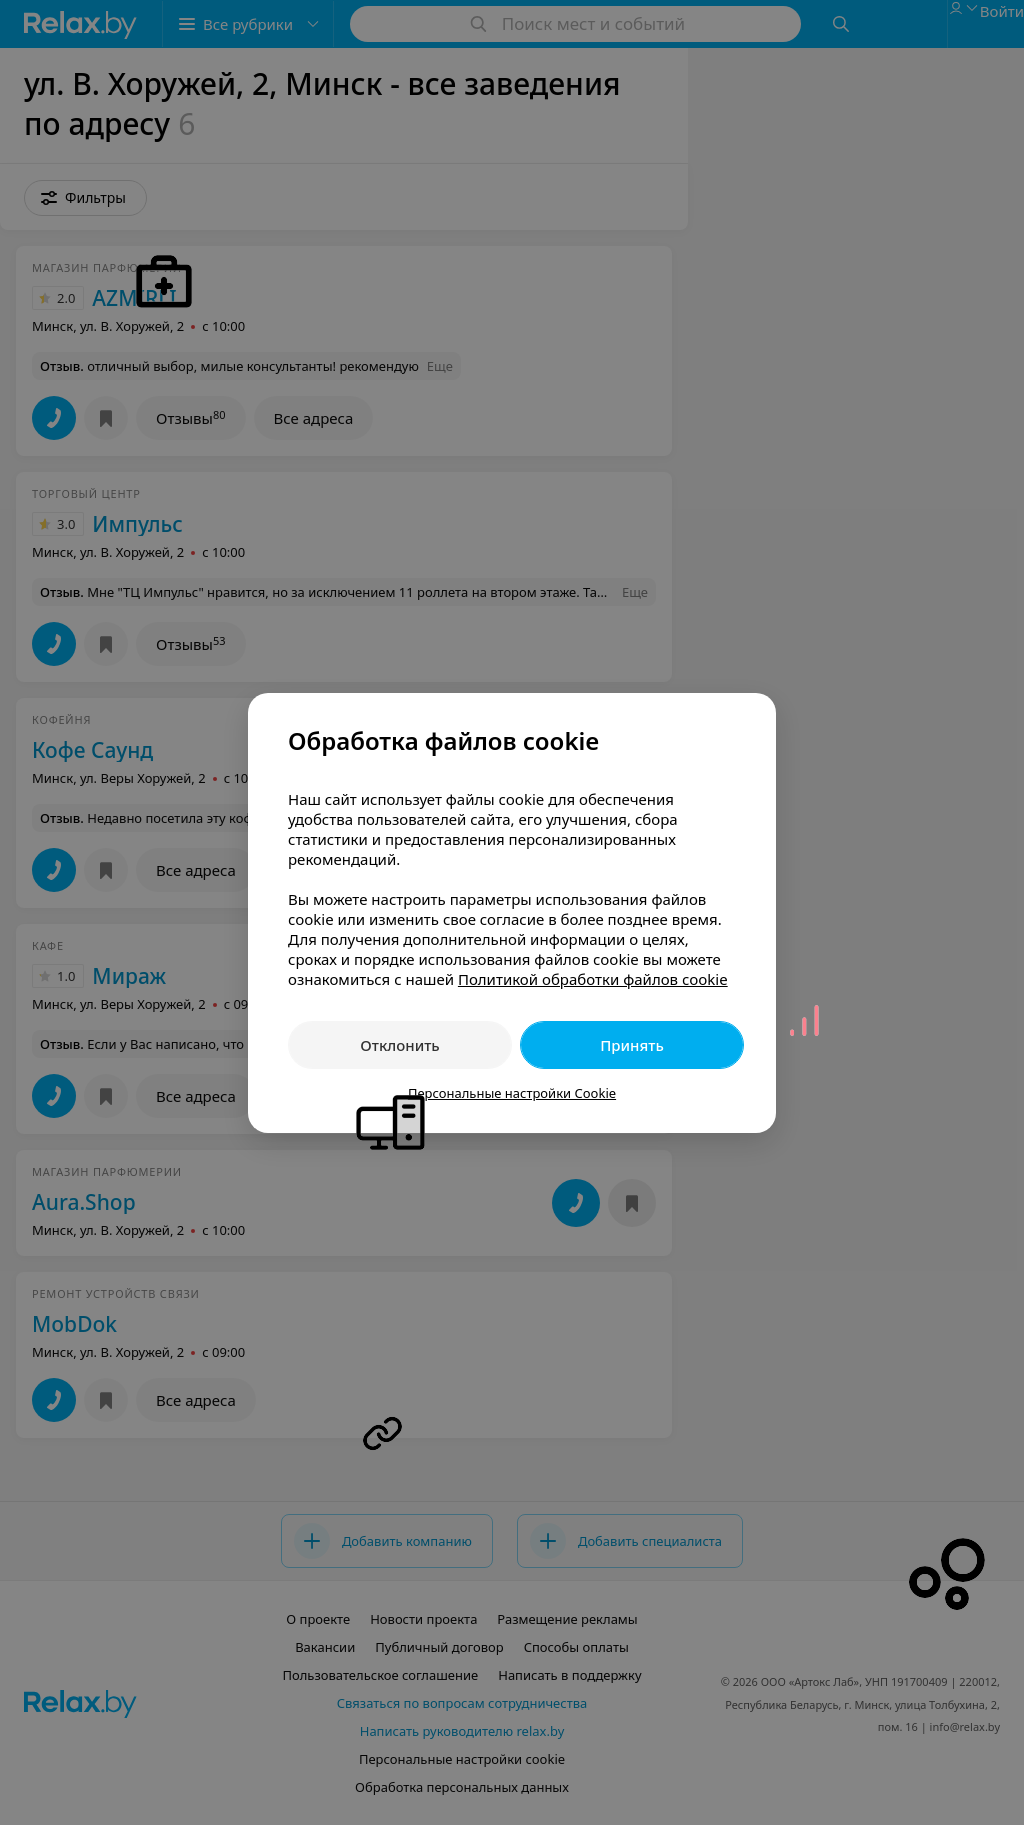 The width and height of the screenshot is (1024, 1825). Describe the element at coordinates (164, 284) in the screenshot. I see `access first aid or medical help resources` at that location.